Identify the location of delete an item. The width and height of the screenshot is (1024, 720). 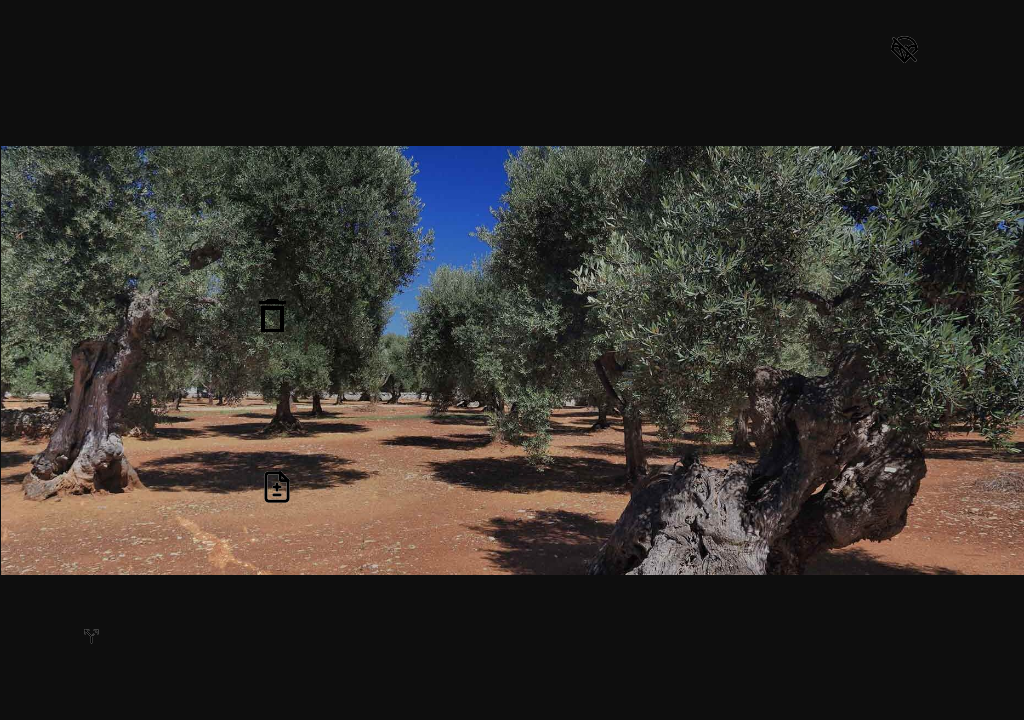
(272, 315).